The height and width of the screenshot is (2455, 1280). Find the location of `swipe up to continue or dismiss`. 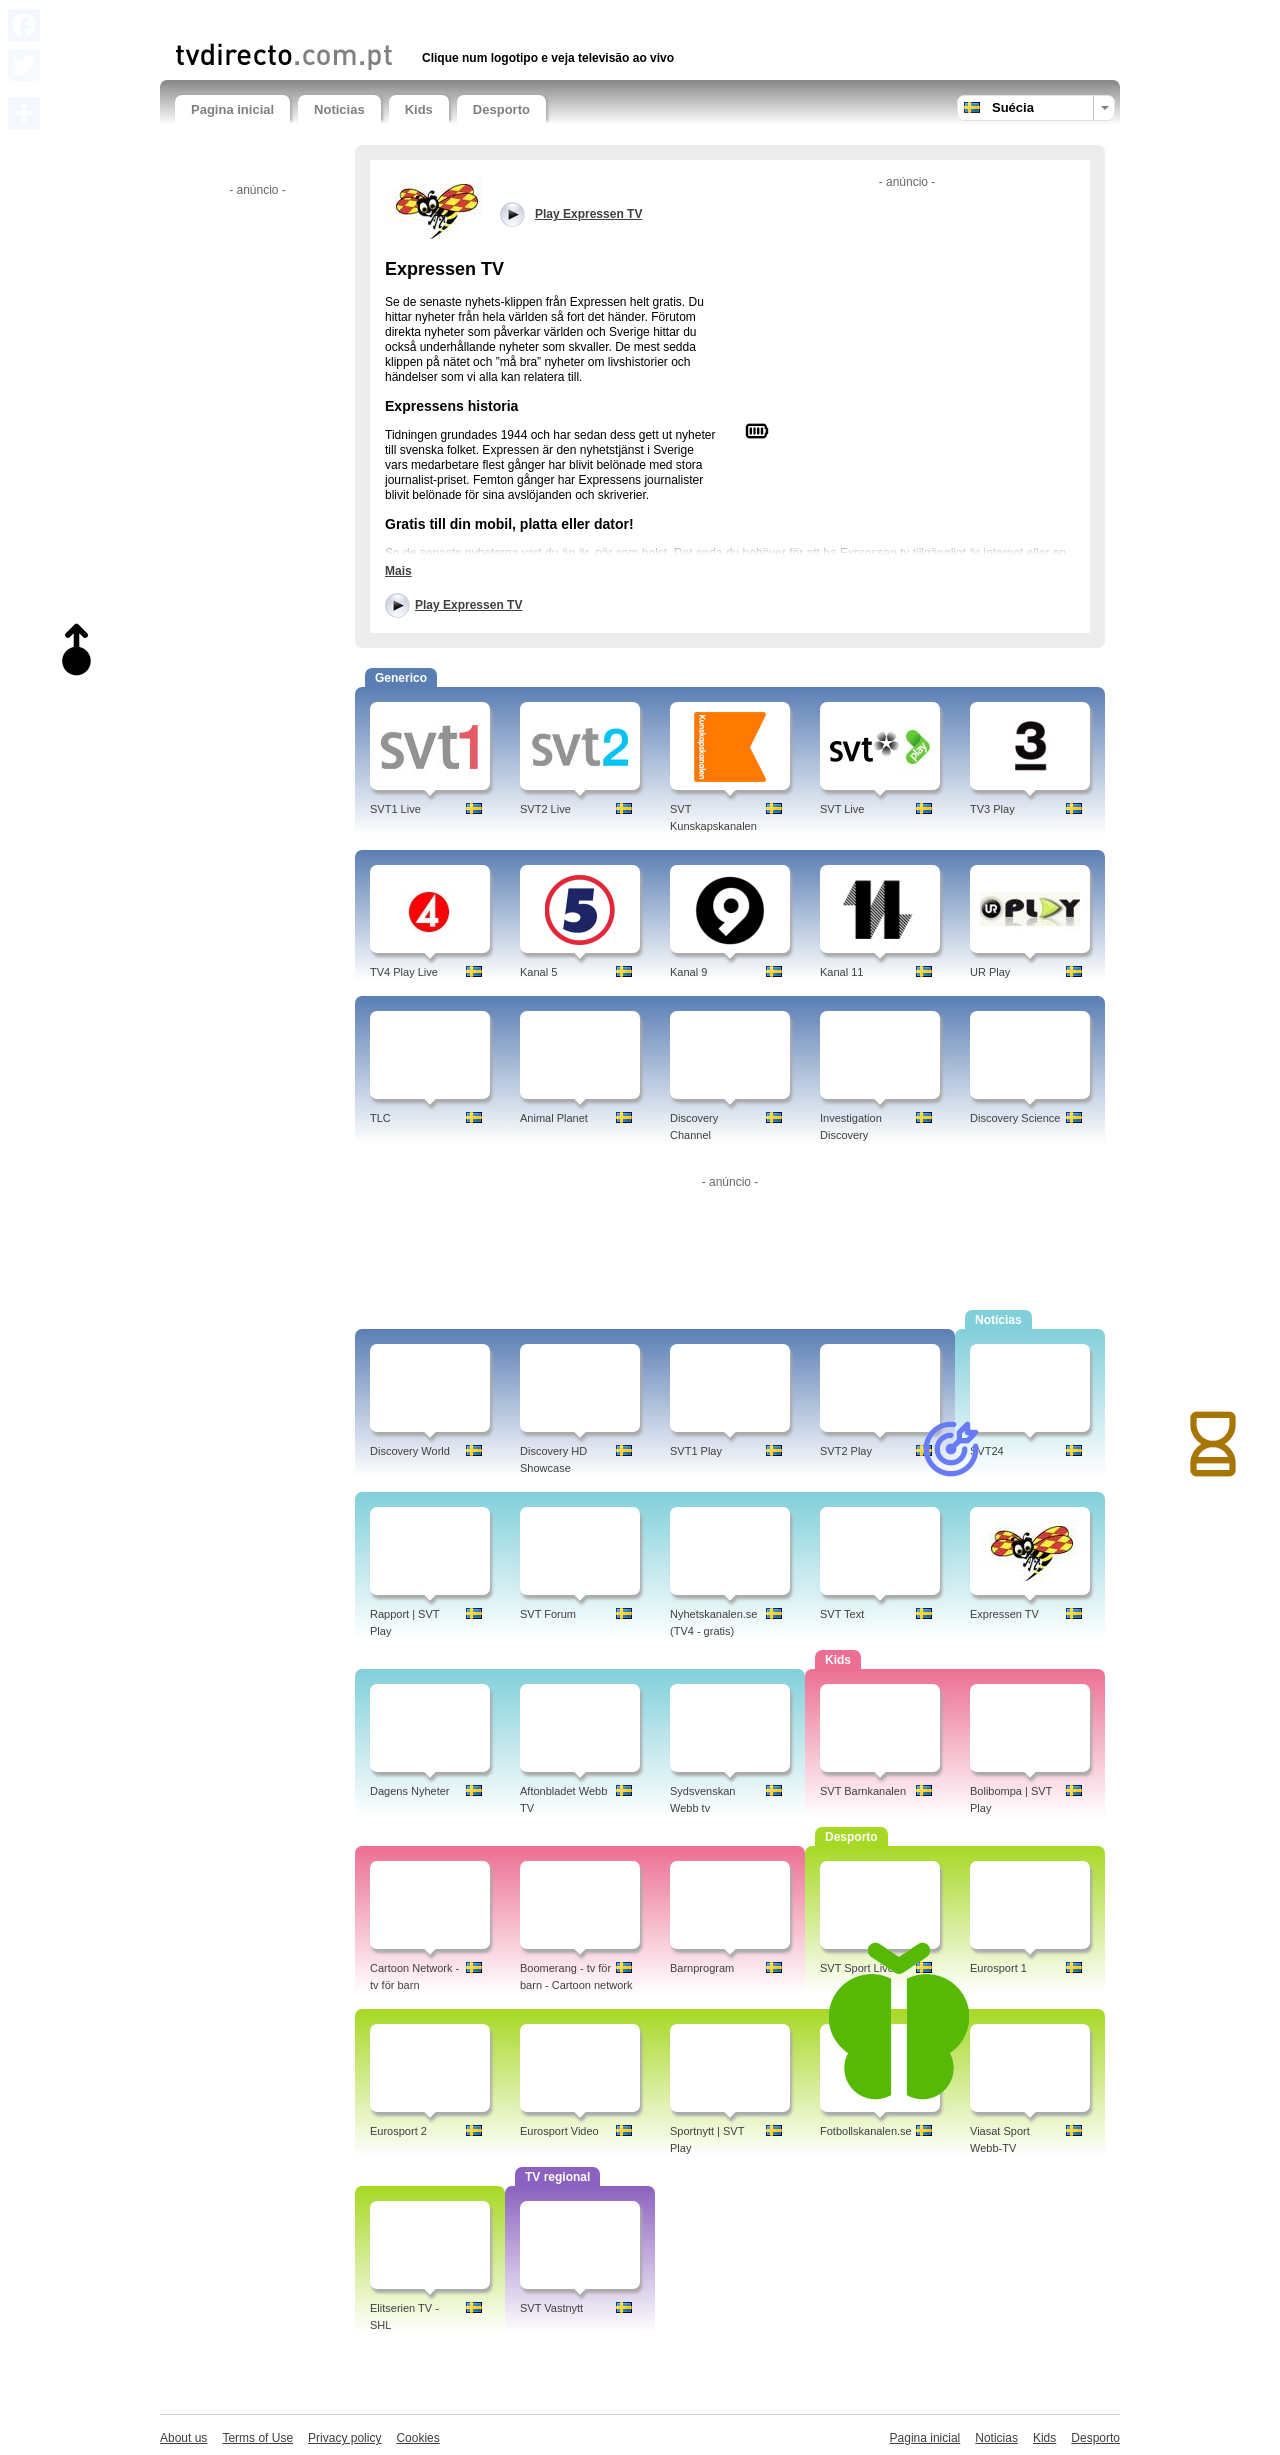

swipe up to continue or dismiss is located at coordinates (76, 649).